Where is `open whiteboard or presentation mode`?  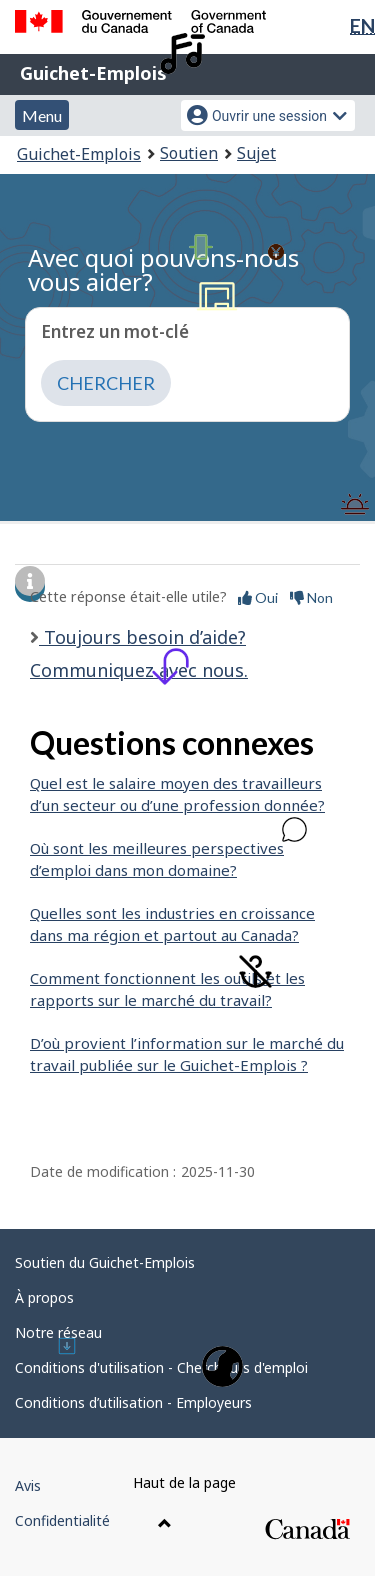
open whiteboard or presentation mode is located at coordinates (217, 297).